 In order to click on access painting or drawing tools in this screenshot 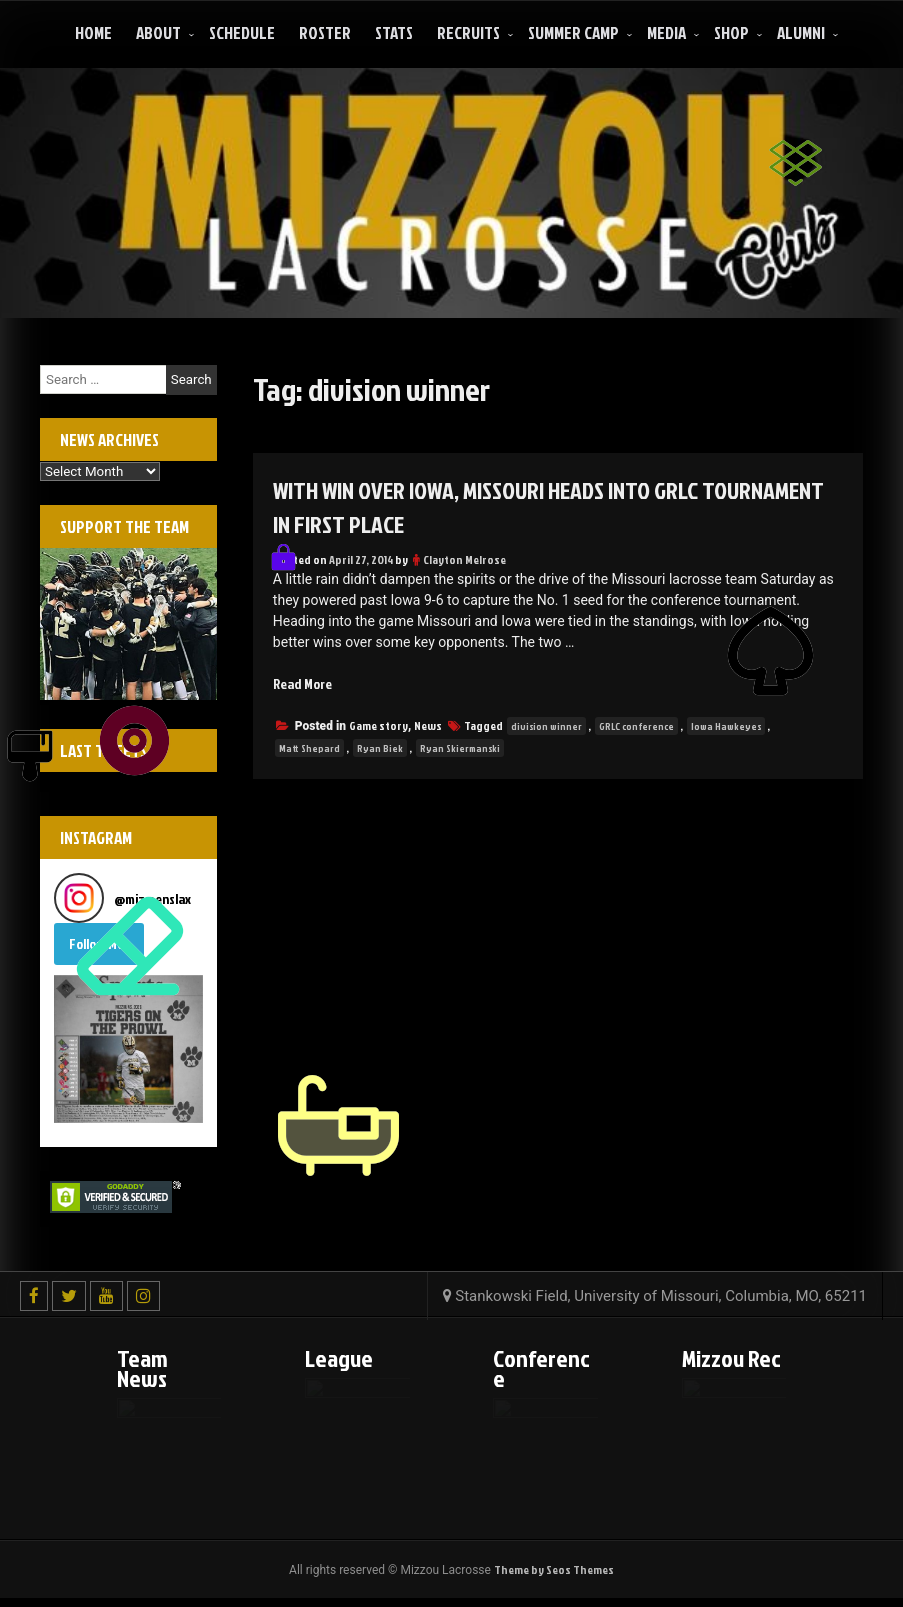, I will do `click(30, 755)`.